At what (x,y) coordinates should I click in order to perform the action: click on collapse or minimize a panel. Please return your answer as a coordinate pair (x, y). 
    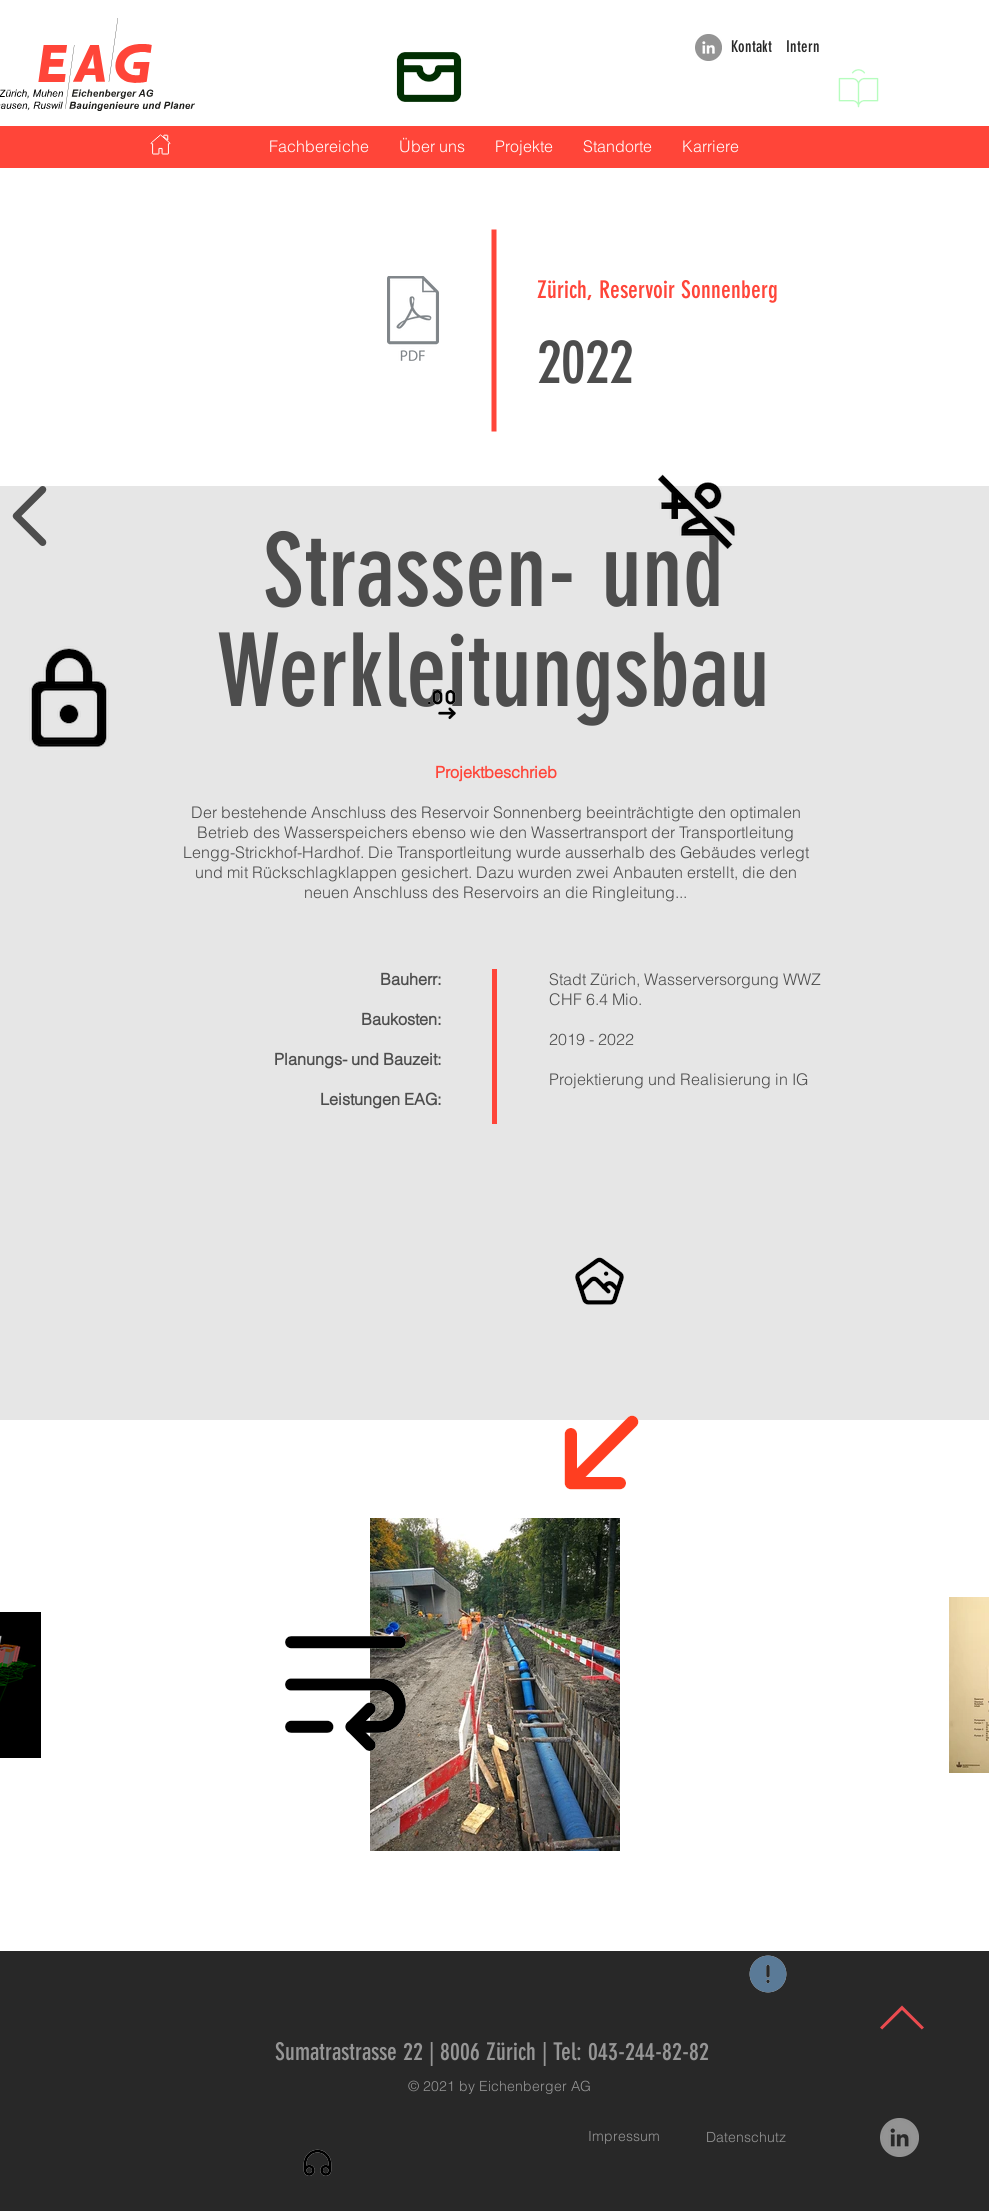
    Looking at the image, I should click on (601, 1452).